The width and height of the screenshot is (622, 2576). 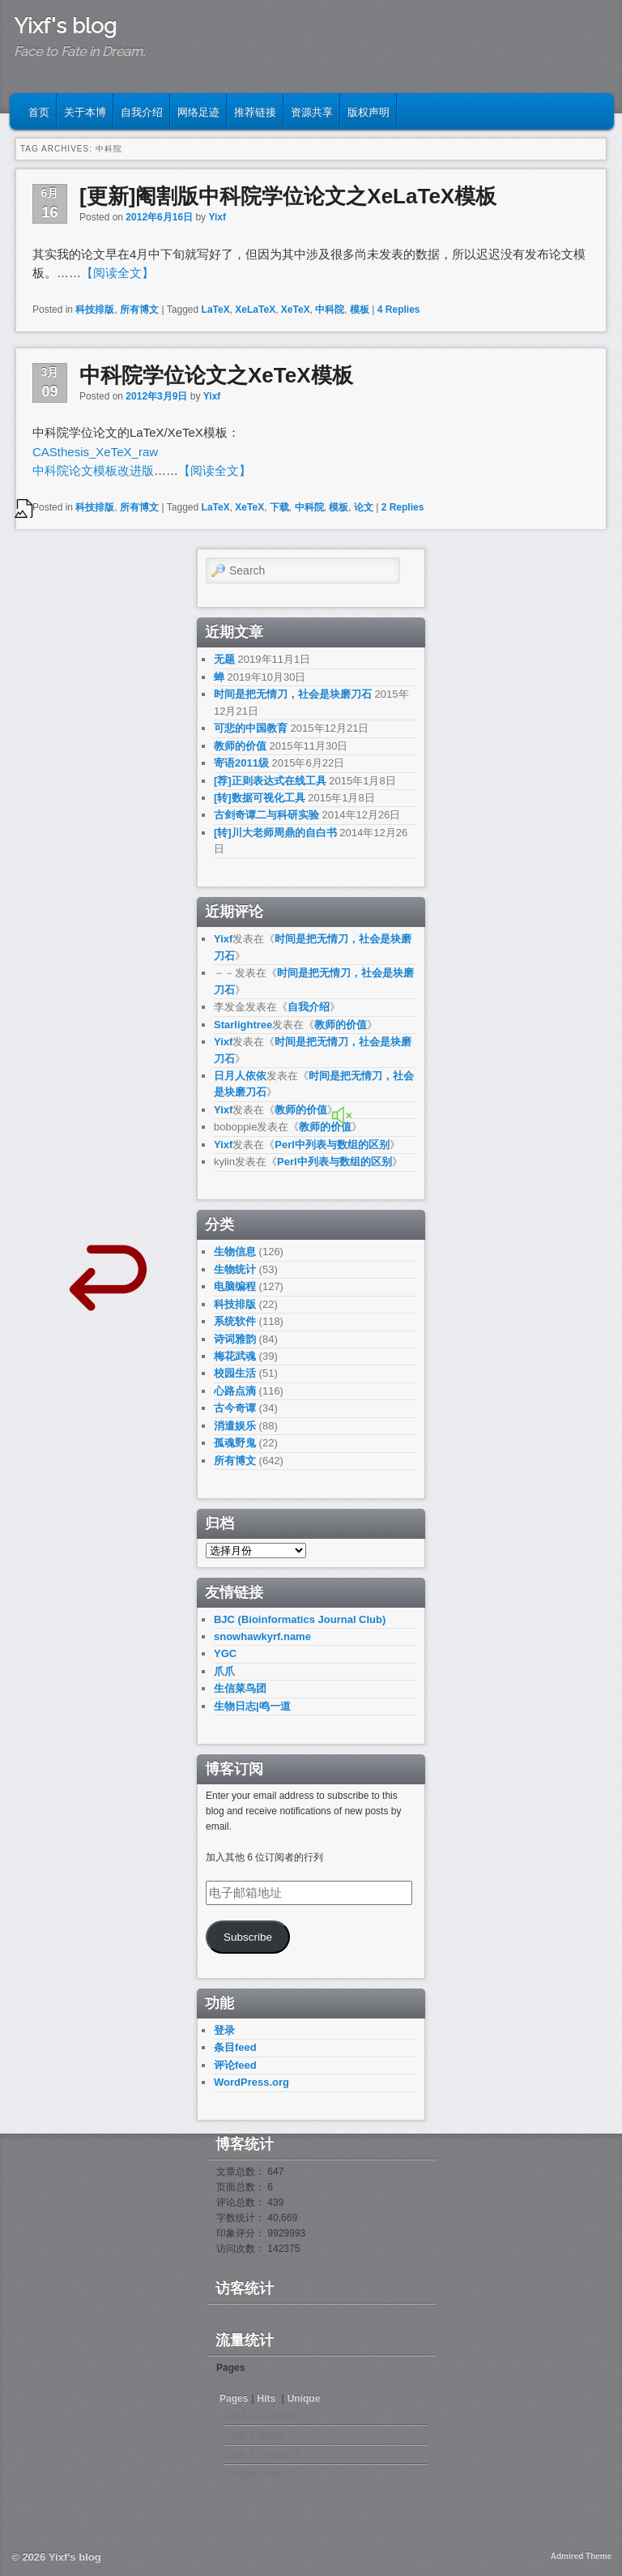 What do you see at coordinates (24, 508) in the screenshot?
I see `view image file` at bounding box center [24, 508].